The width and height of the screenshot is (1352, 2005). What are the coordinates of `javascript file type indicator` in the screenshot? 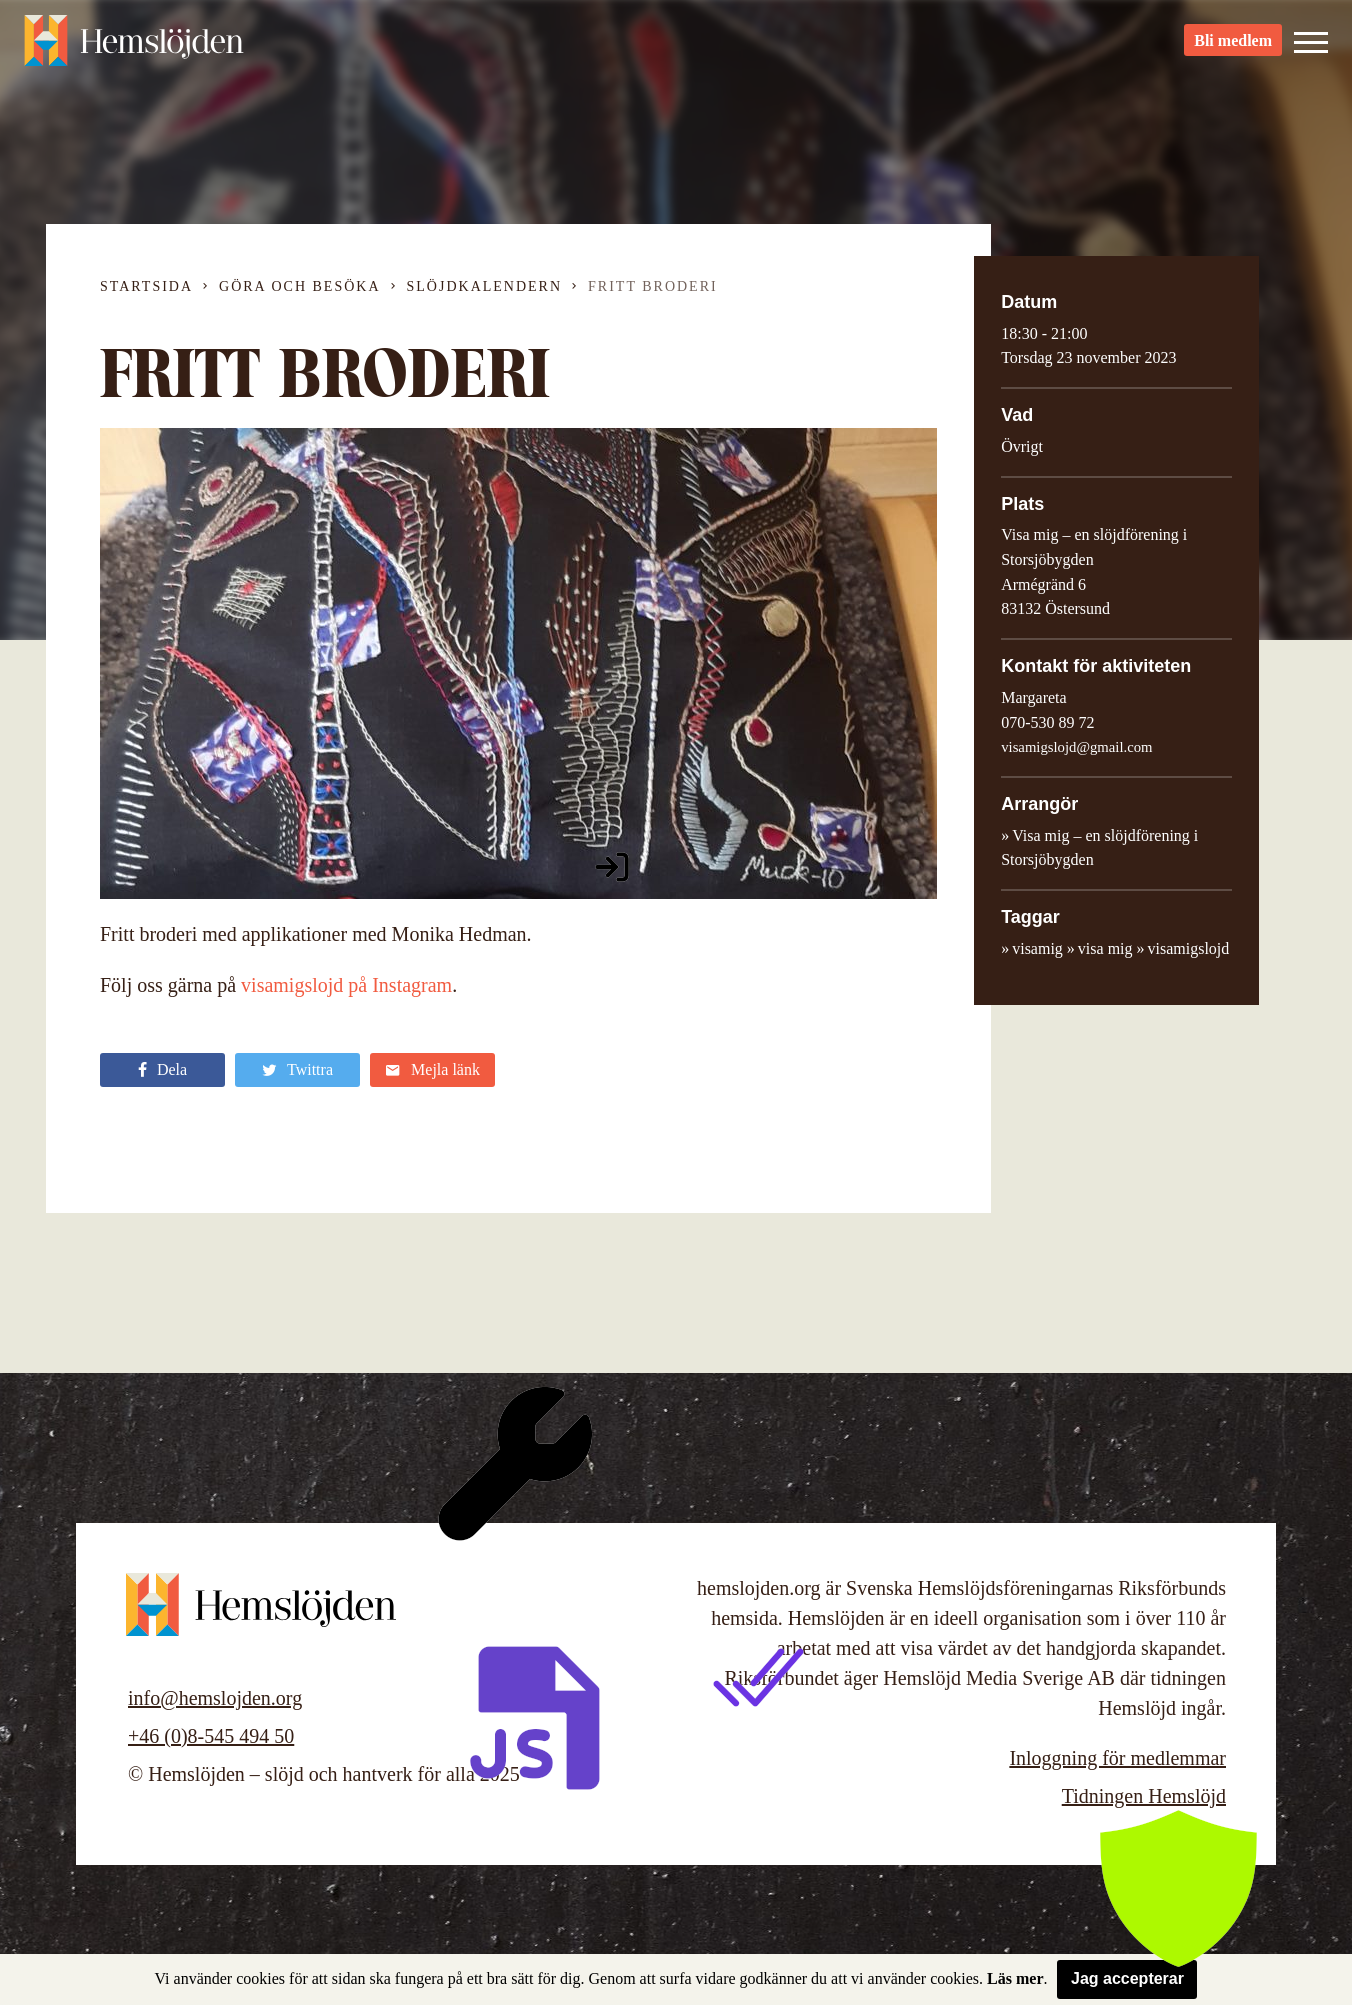 It's located at (539, 1718).